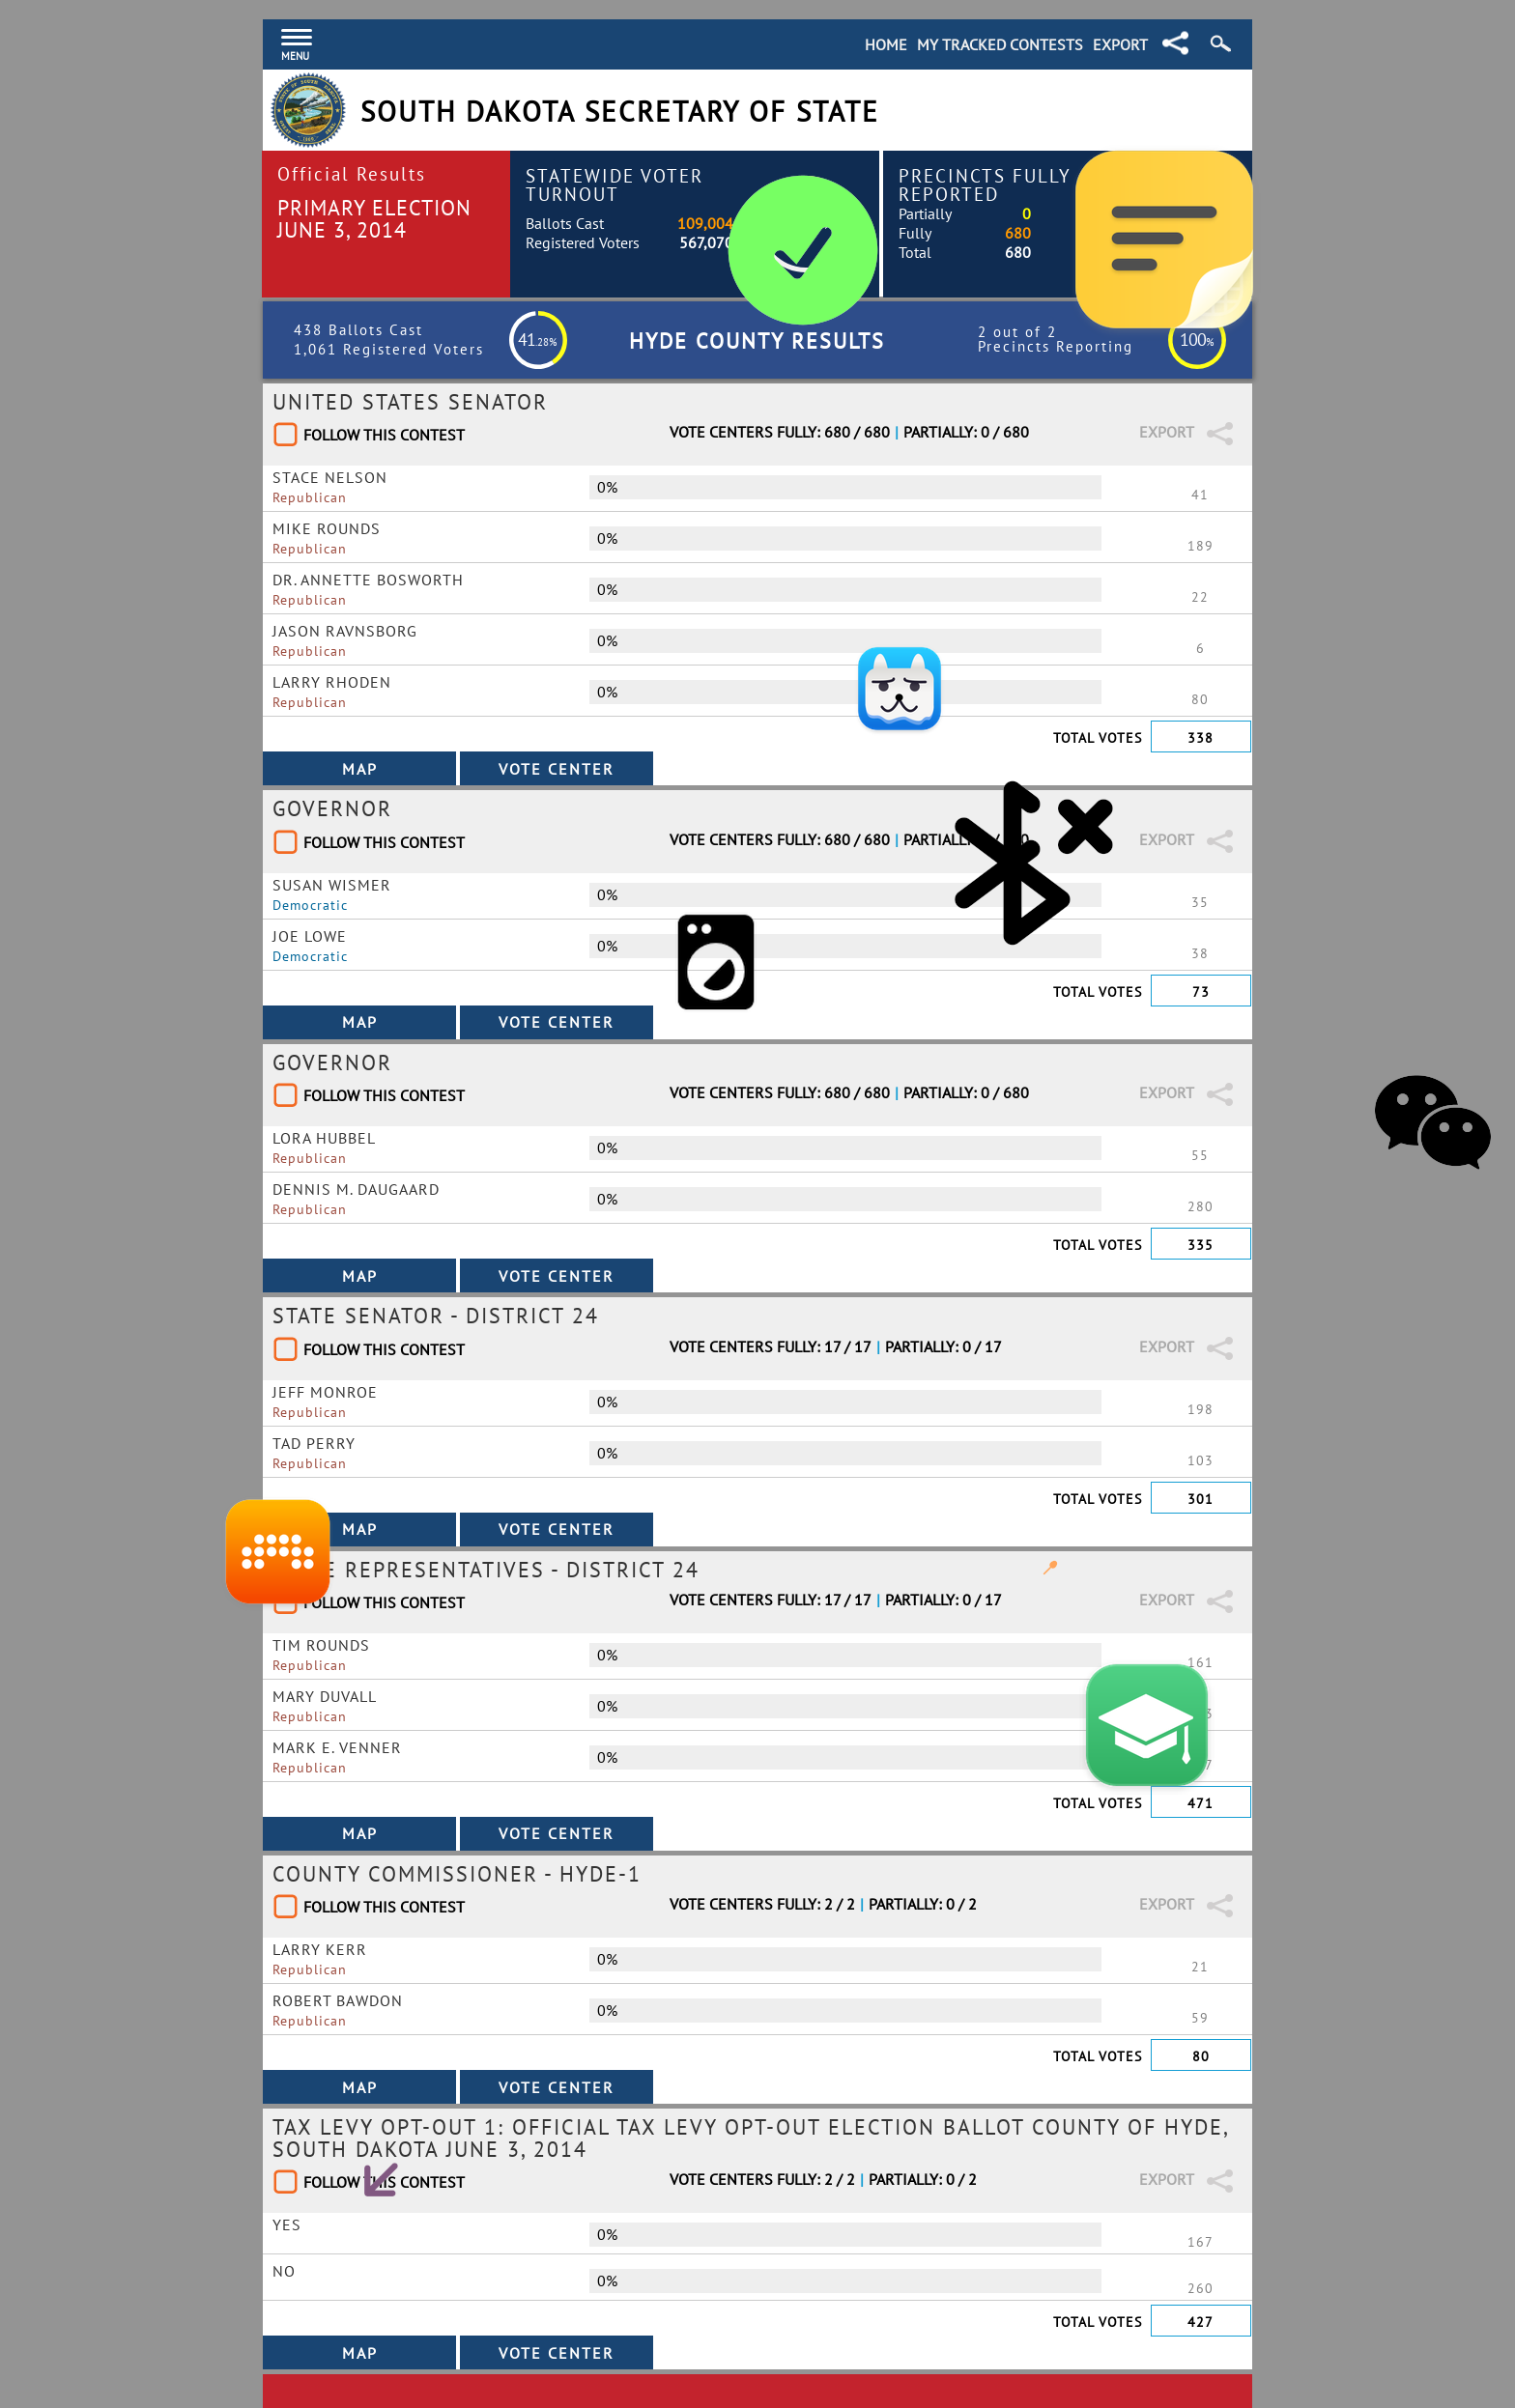 The height and width of the screenshot is (2408, 1515). Describe the element at coordinates (900, 689) in the screenshot. I see `open Alpaca AI chat application` at that location.